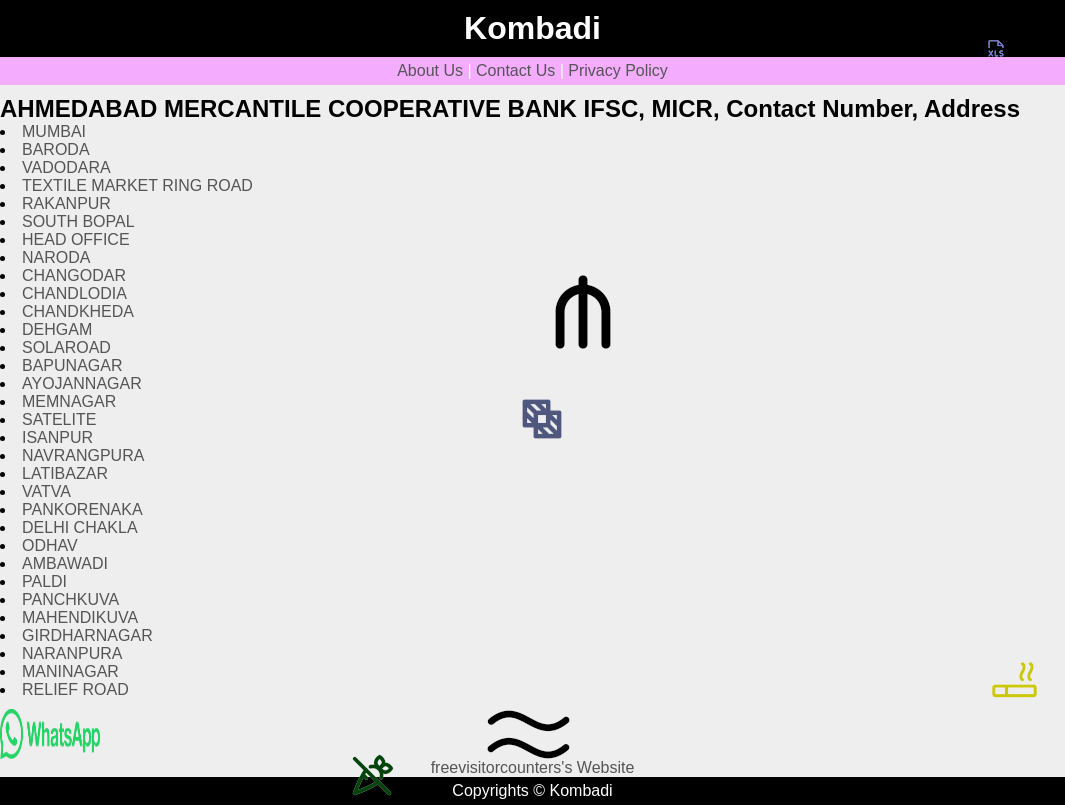 The height and width of the screenshot is (805, 1065). What do you see at coordinates (542, 419) in the screenshot?
I see `exclude or subtract overlapping areas` at bounding box center [542, 419].